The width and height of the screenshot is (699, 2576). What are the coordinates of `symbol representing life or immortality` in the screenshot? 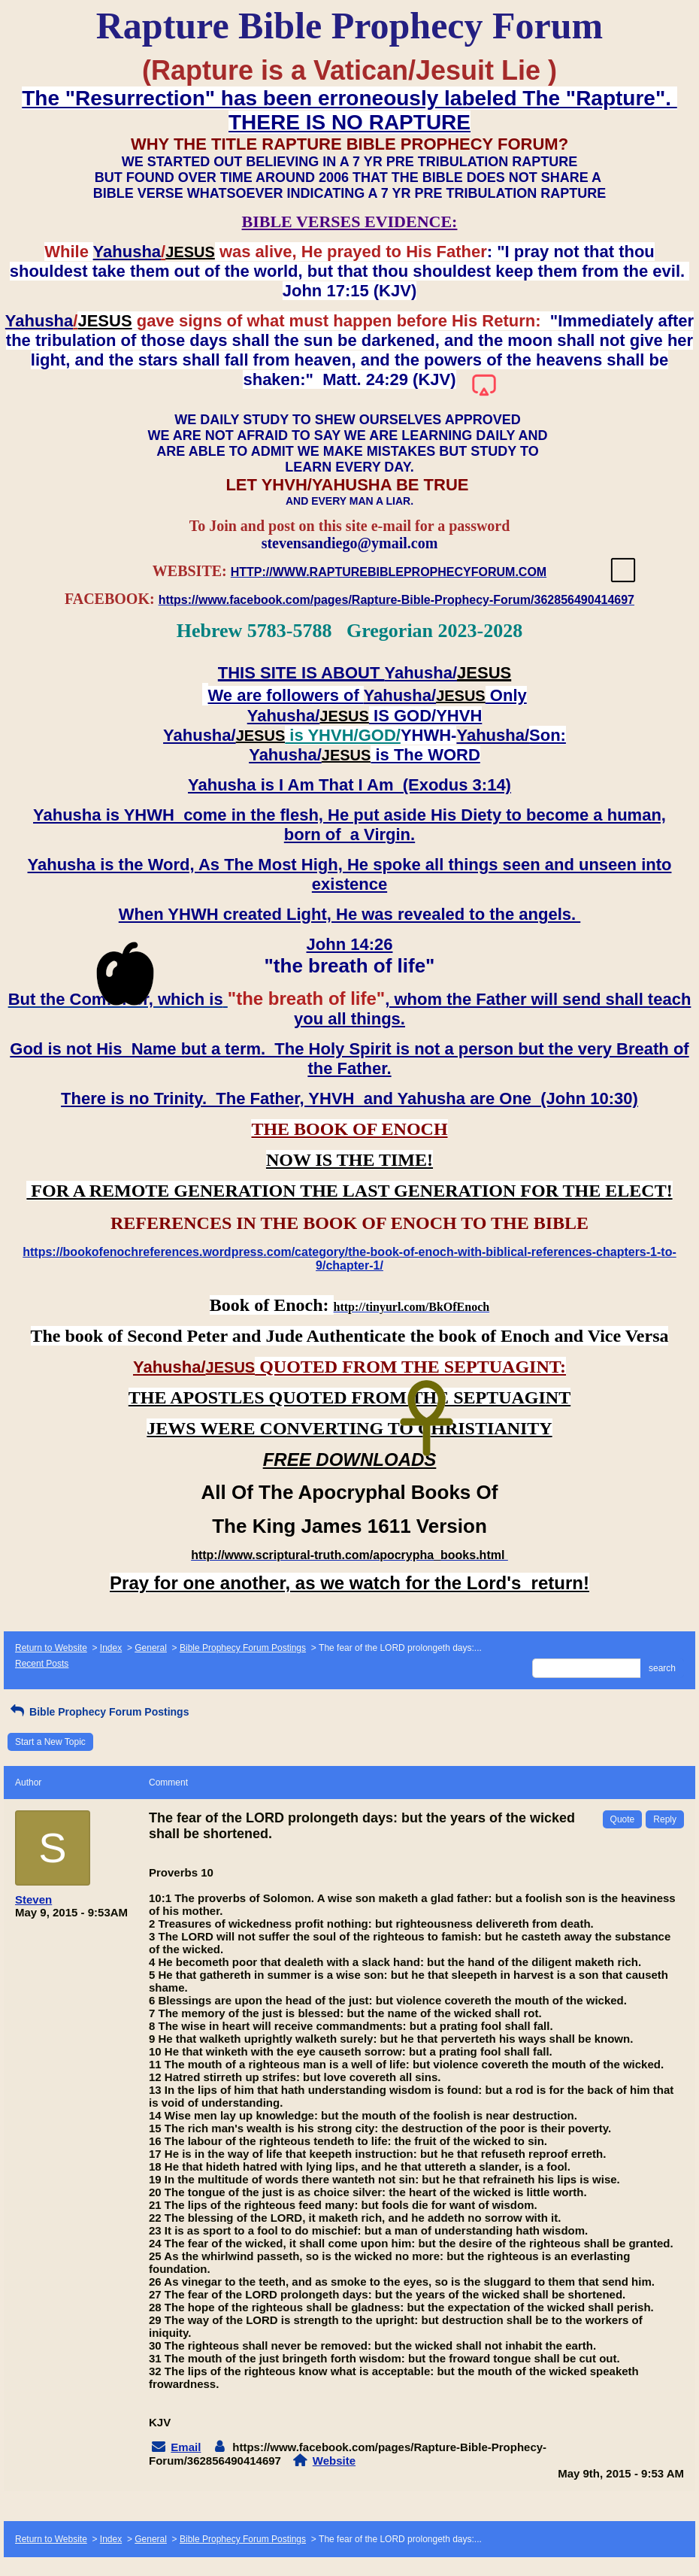 It's located at (426, 1418).